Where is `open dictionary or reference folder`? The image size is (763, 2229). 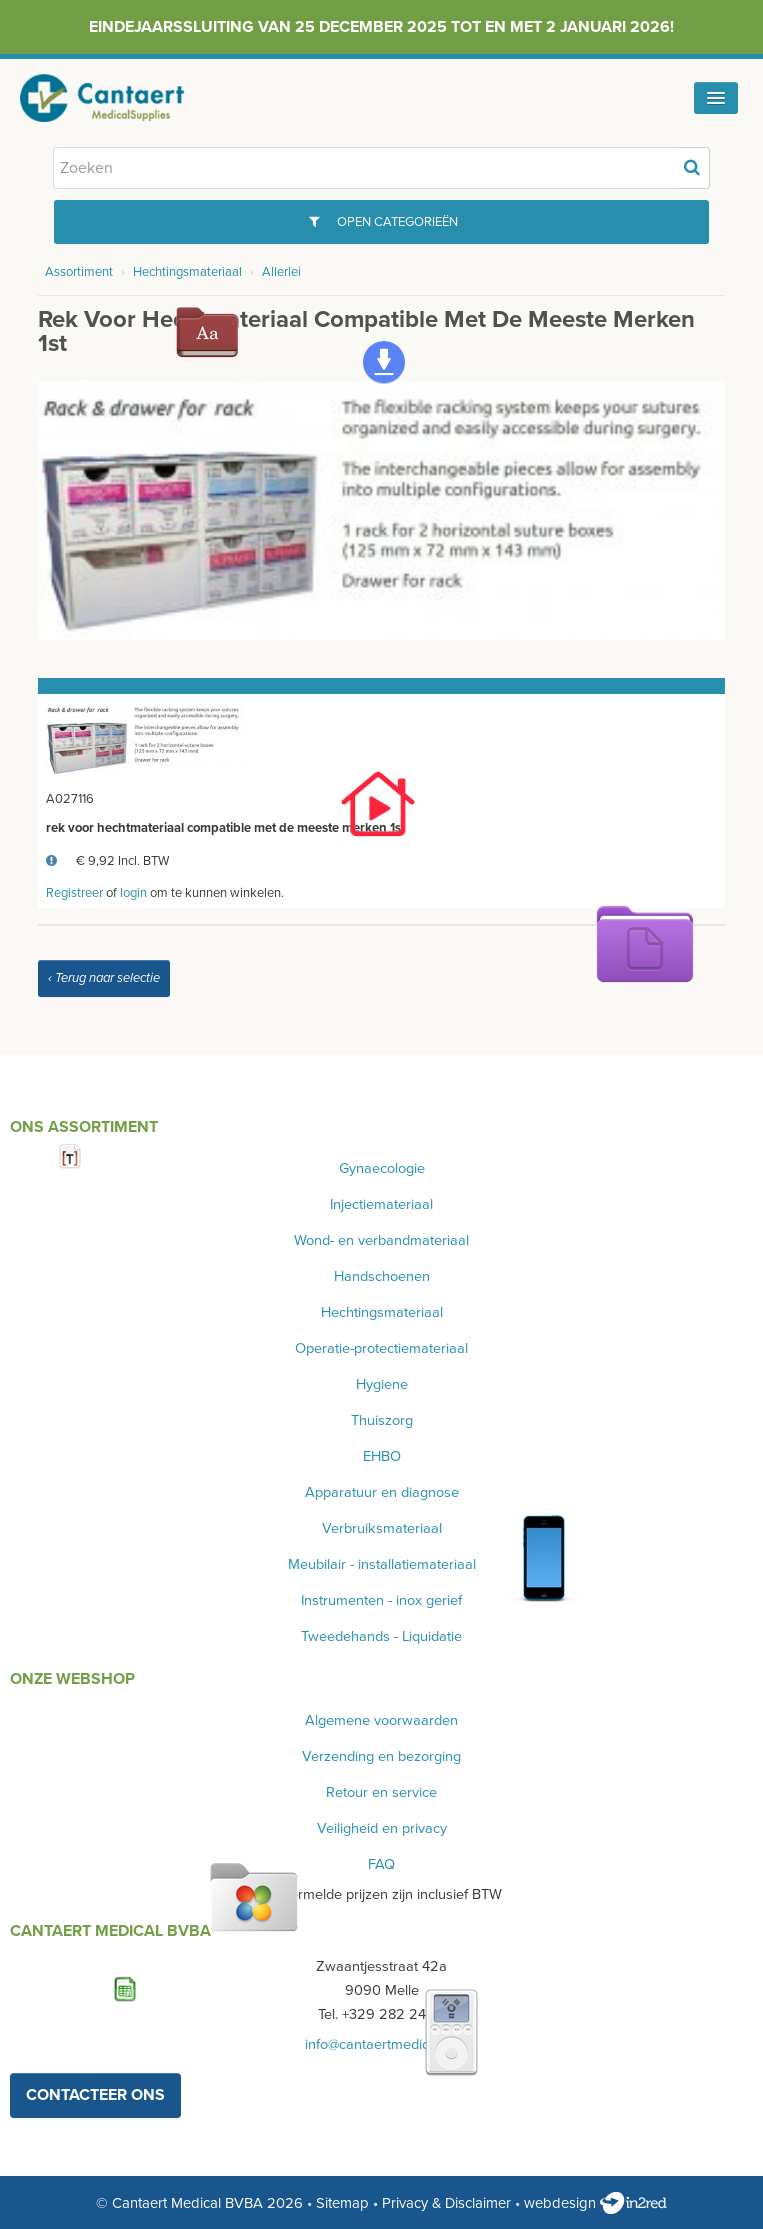 open dictionary or reference folder is located at coordinates (207, 333).